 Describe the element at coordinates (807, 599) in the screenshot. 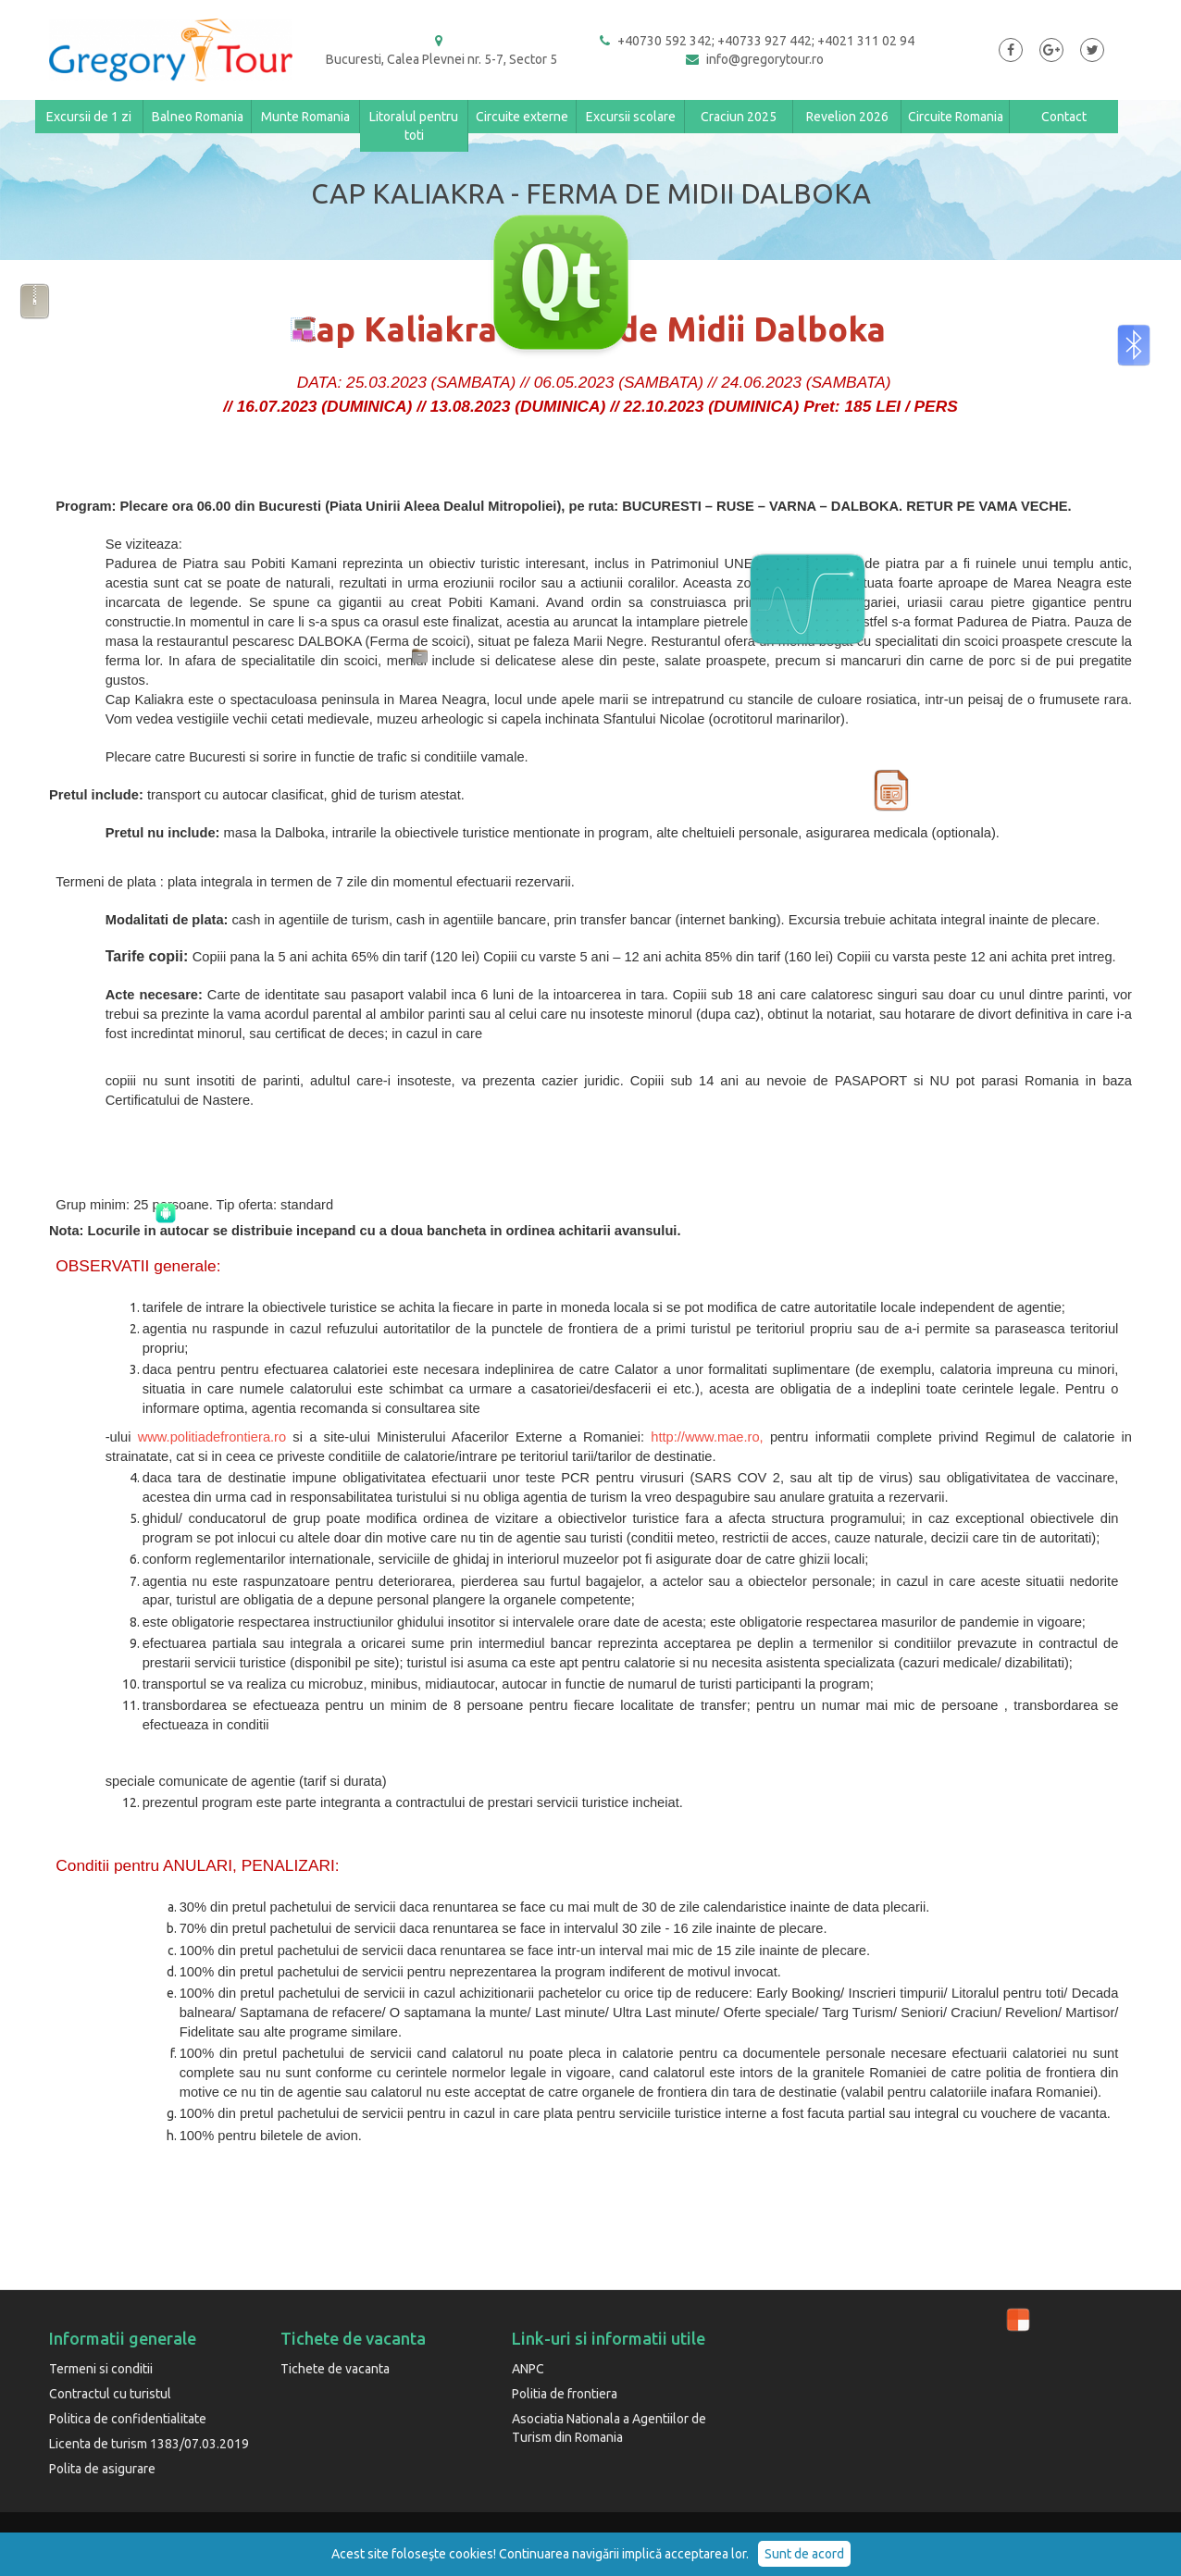

I see `open psensor temperature monitoring app` at that location.